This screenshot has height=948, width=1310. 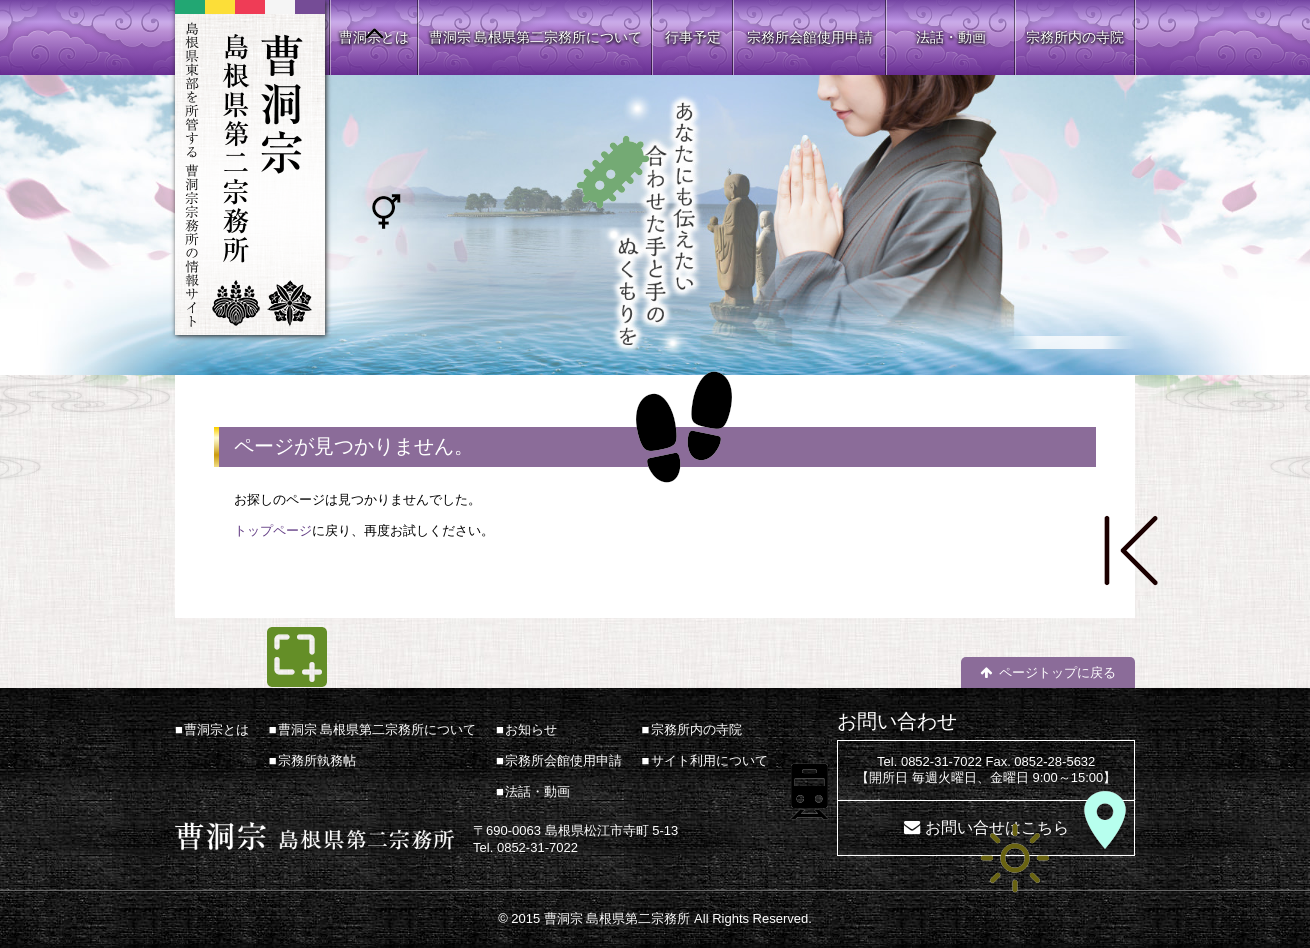 What do you see at coordinates (386, 211) in the screenshot?
I see `select gender or sex options` at bounding box center [386, 211].